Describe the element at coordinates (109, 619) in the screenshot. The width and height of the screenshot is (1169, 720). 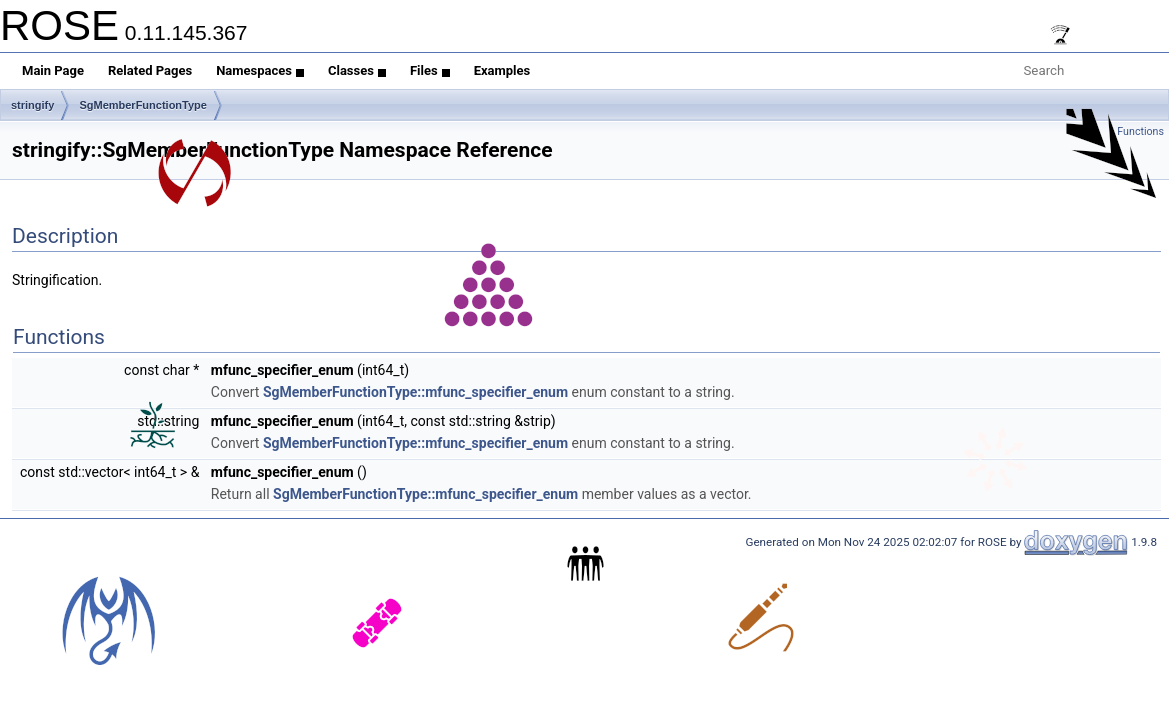
I see `represents a villain or enemy character in a game` at that location.